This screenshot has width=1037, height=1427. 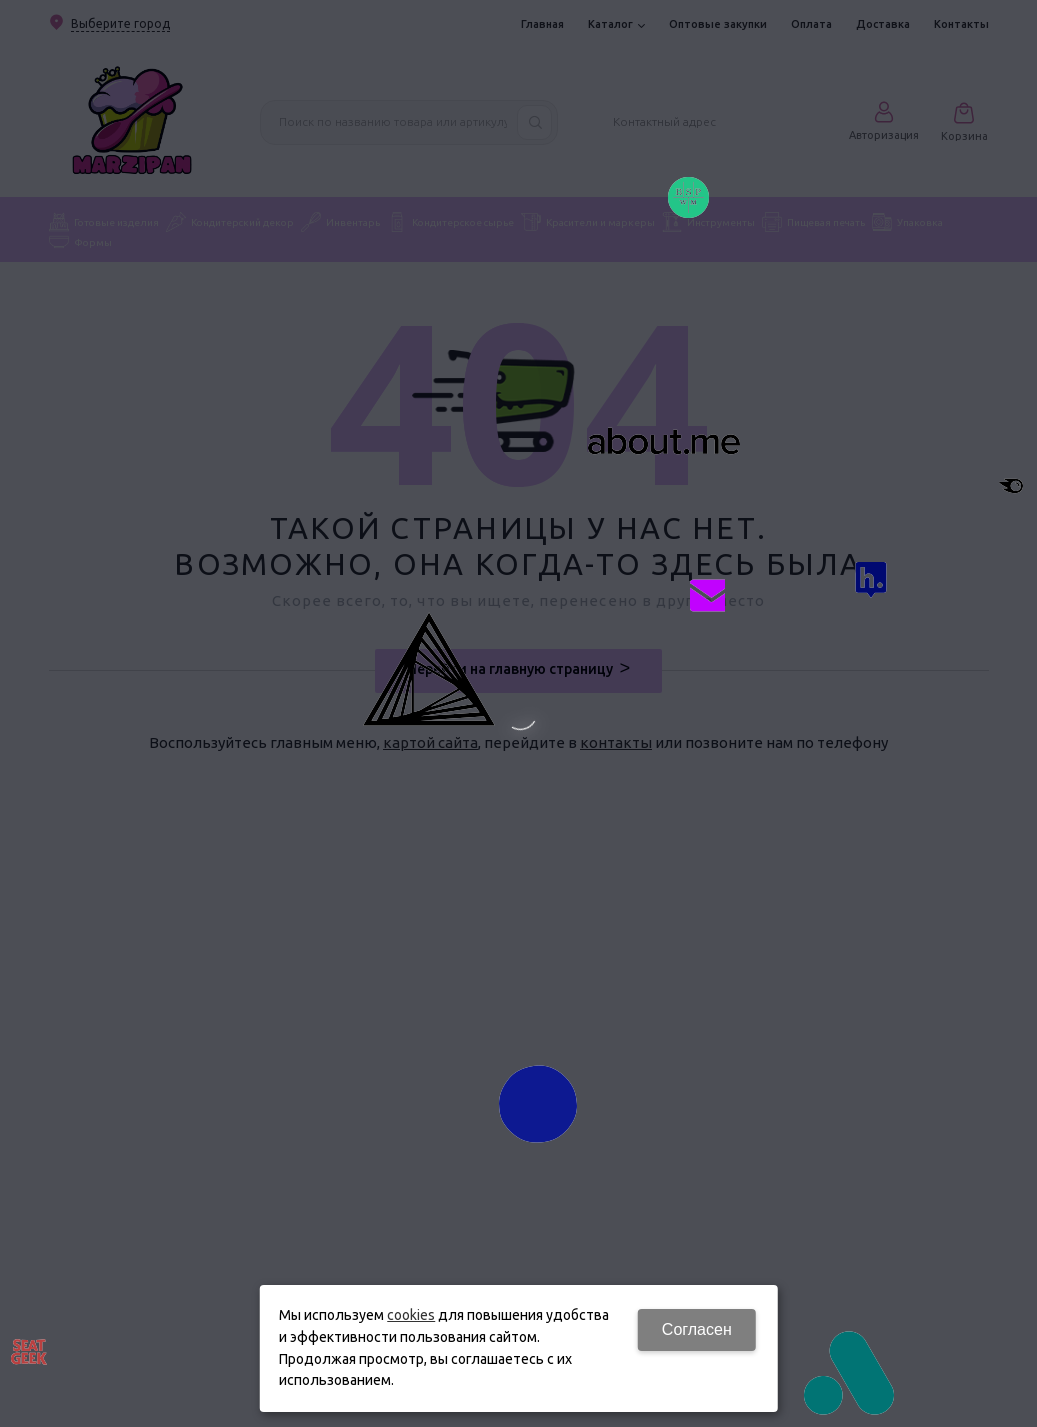 I want to click on open Semrush SEO and marketing platform, so click(x=1011, y=486).